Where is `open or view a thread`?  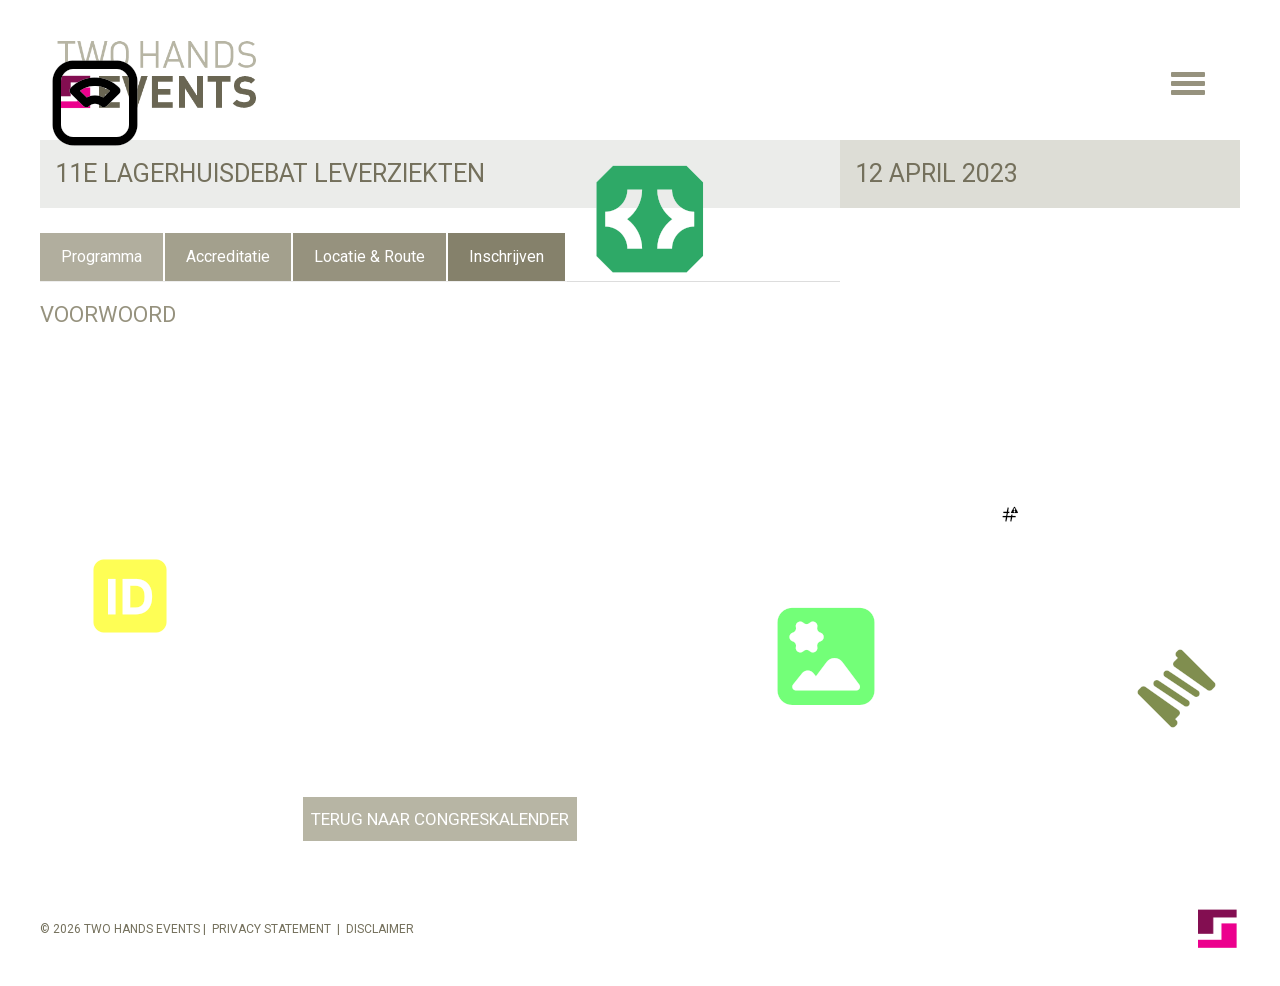
open or view a thread is located at coordinates (1176, 688).